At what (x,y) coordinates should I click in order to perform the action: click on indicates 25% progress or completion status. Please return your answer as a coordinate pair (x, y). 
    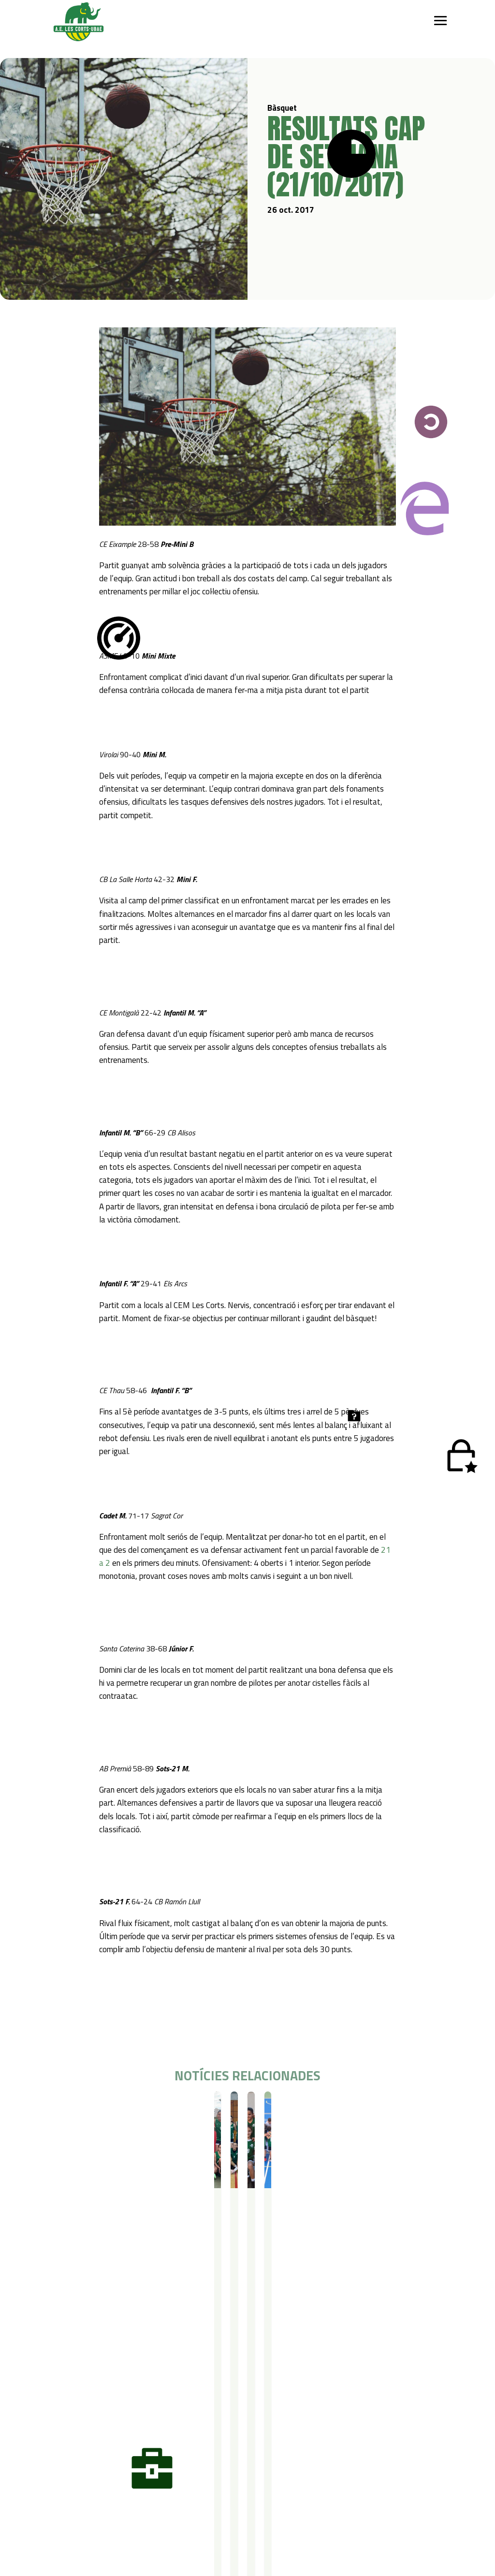
    Looking at the image, I should click on (351, 154).